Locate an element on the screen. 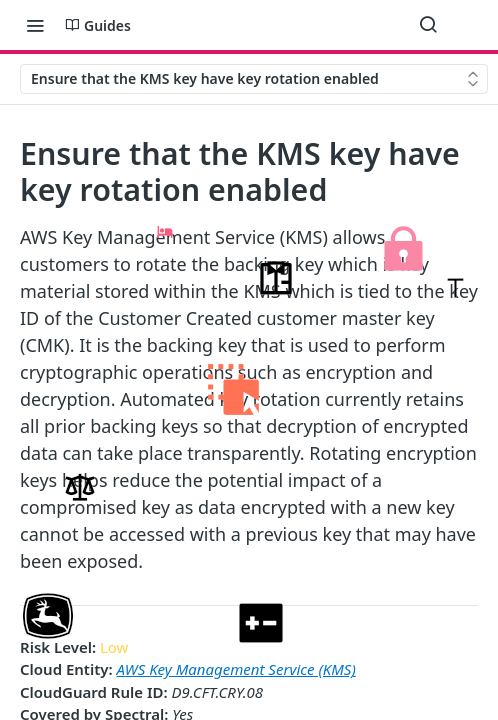 The image size is (498, 720). indicates a locked or secured item is located at coordinates (403, 249).